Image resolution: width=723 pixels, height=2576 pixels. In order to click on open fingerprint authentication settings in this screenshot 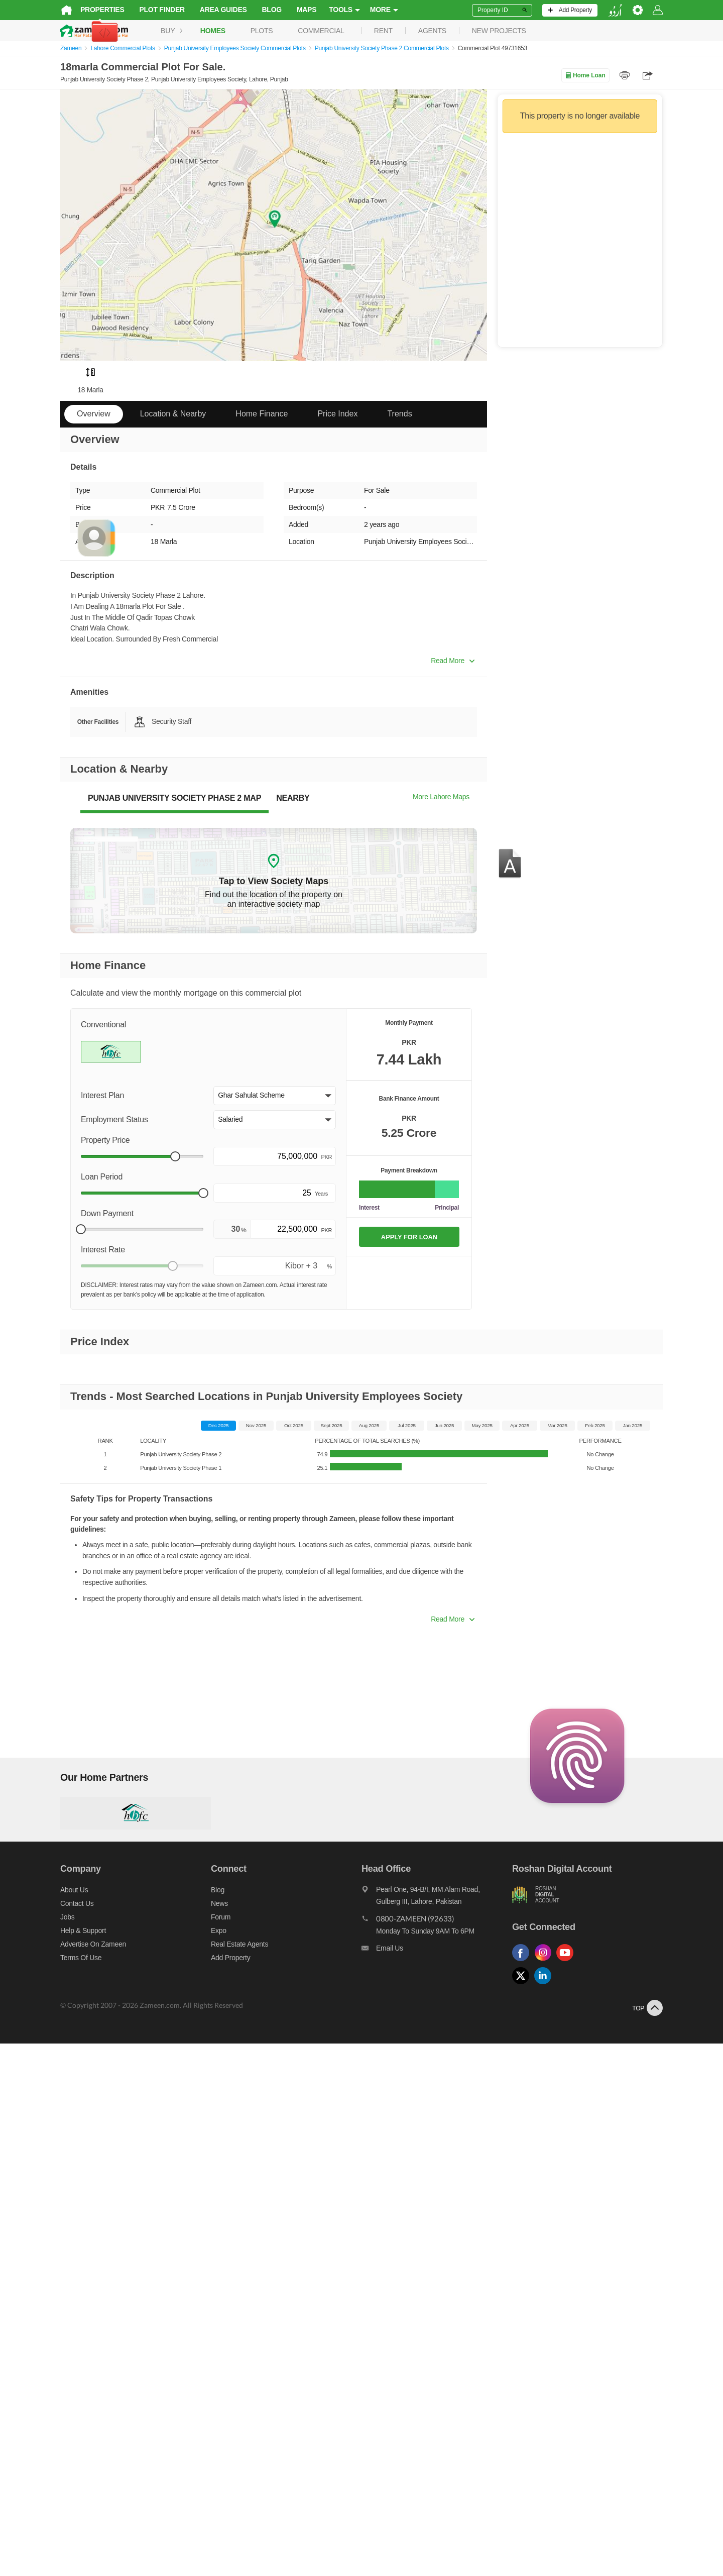, I will do `click(577, 1756)`.